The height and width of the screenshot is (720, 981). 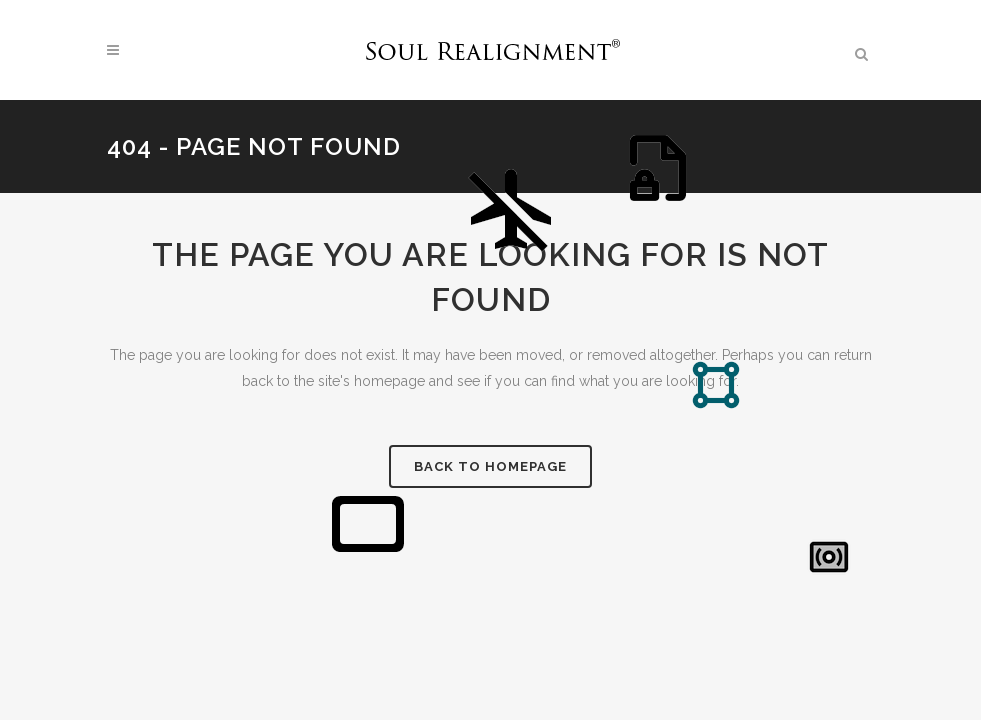 I want to click on view ring network topology, so click(x=716, y=385).